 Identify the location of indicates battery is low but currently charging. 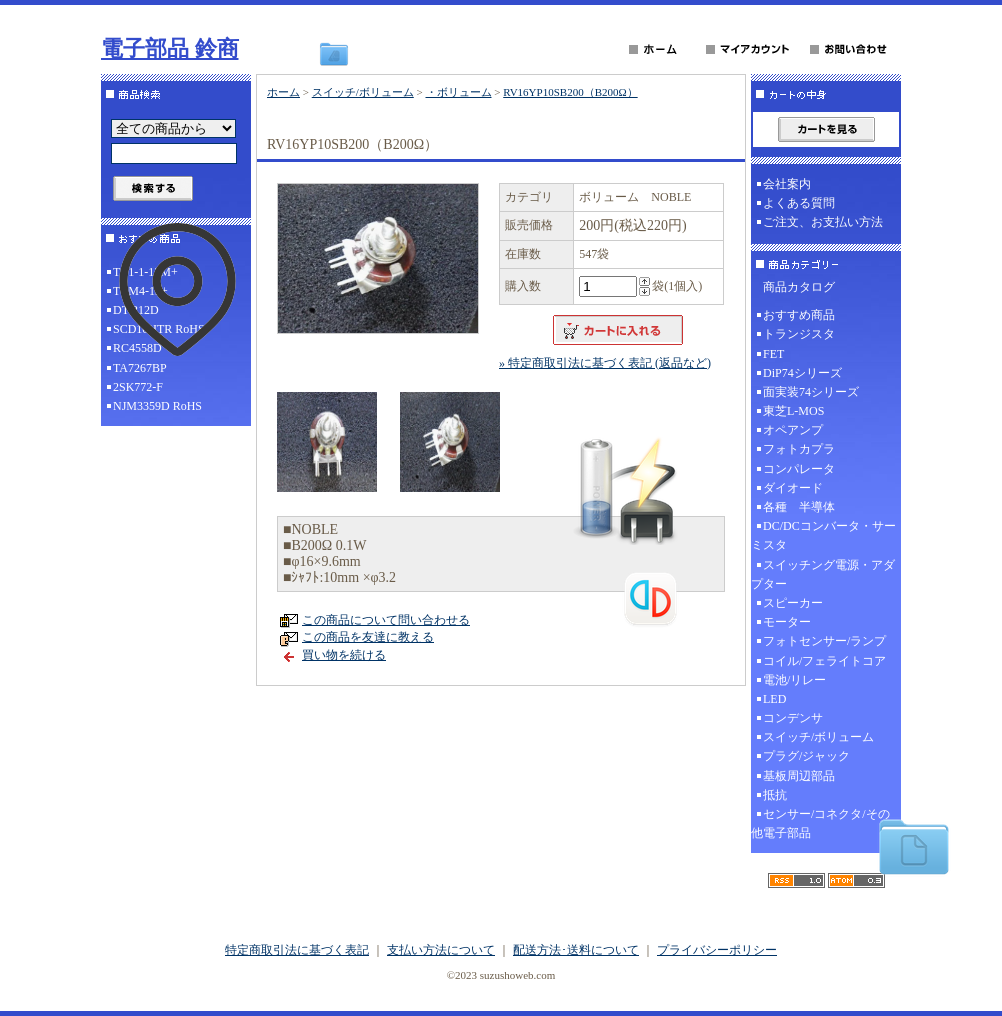
(622, 489).